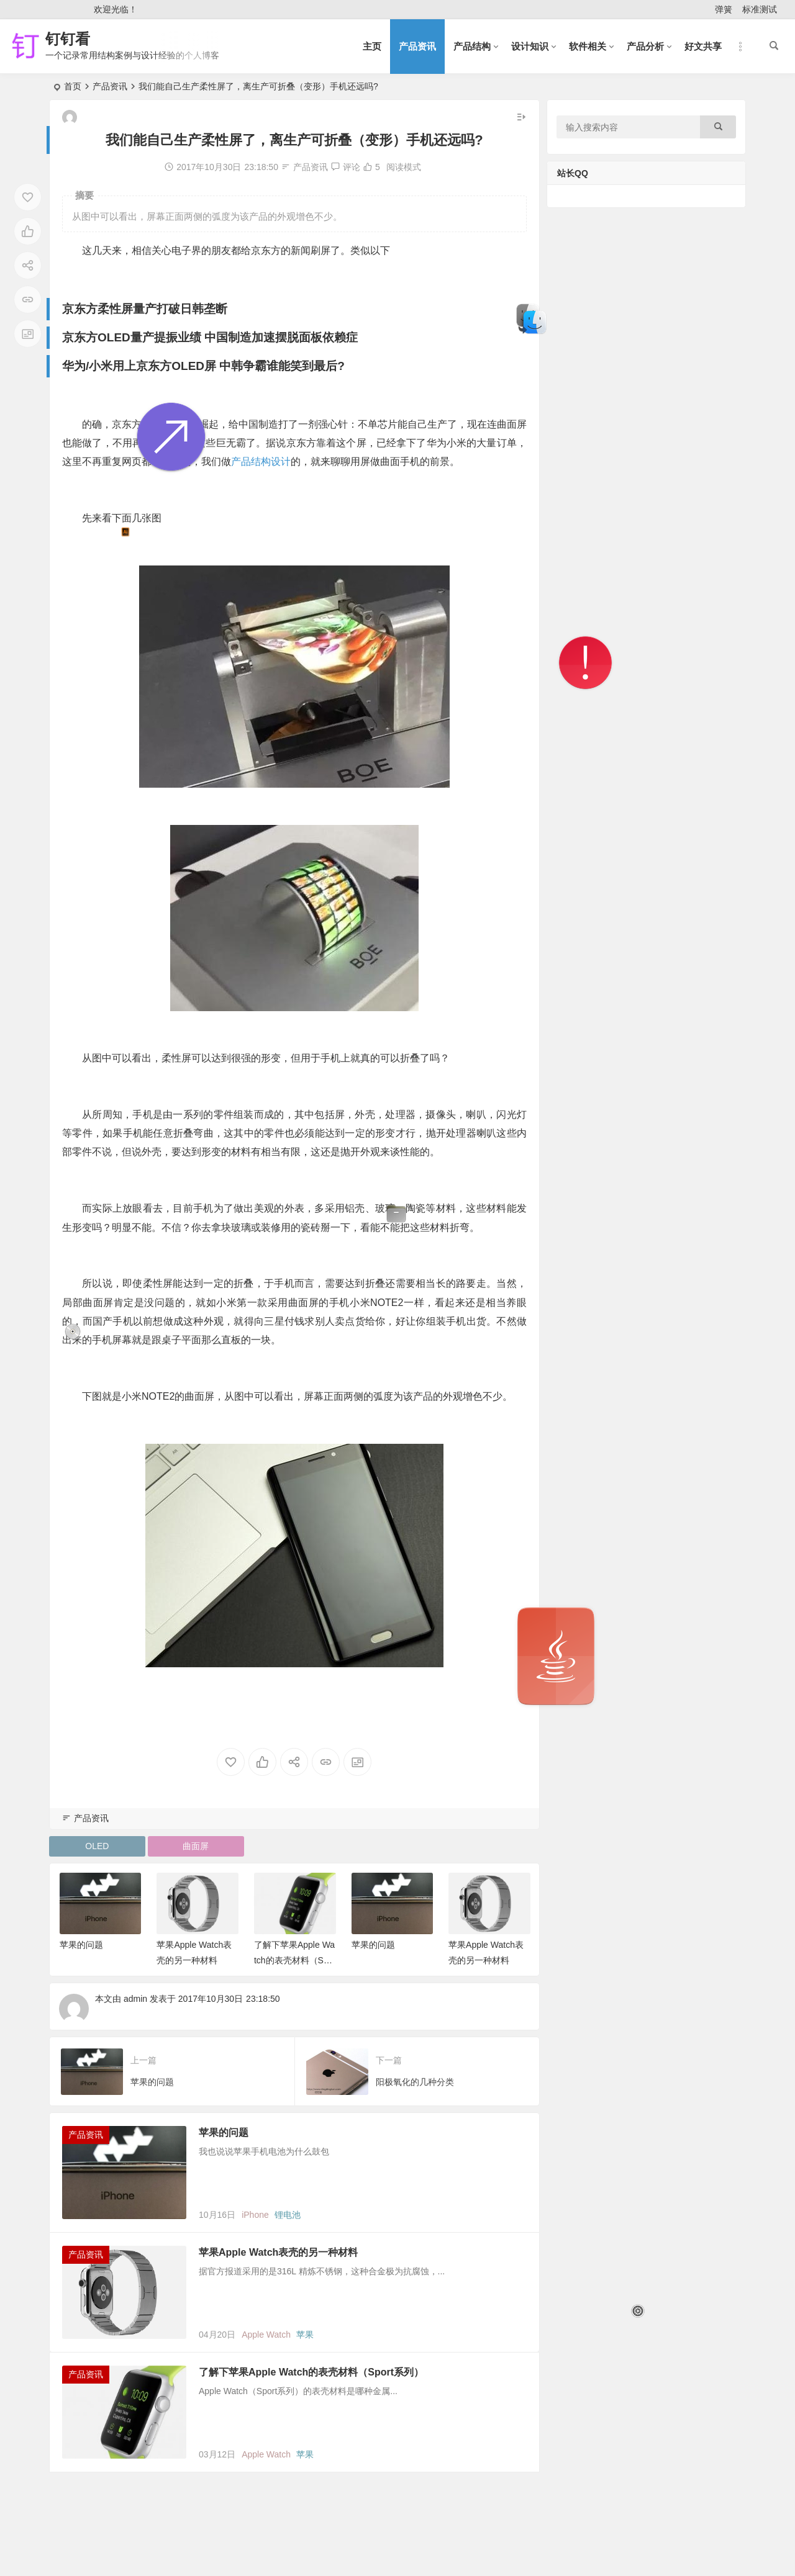 The image size is (795, 2576). What do you see at coordinates (585, 662) in the screenshot?
I see `indicates a warning or caution in a dialog` at bounding box center [585, 662].